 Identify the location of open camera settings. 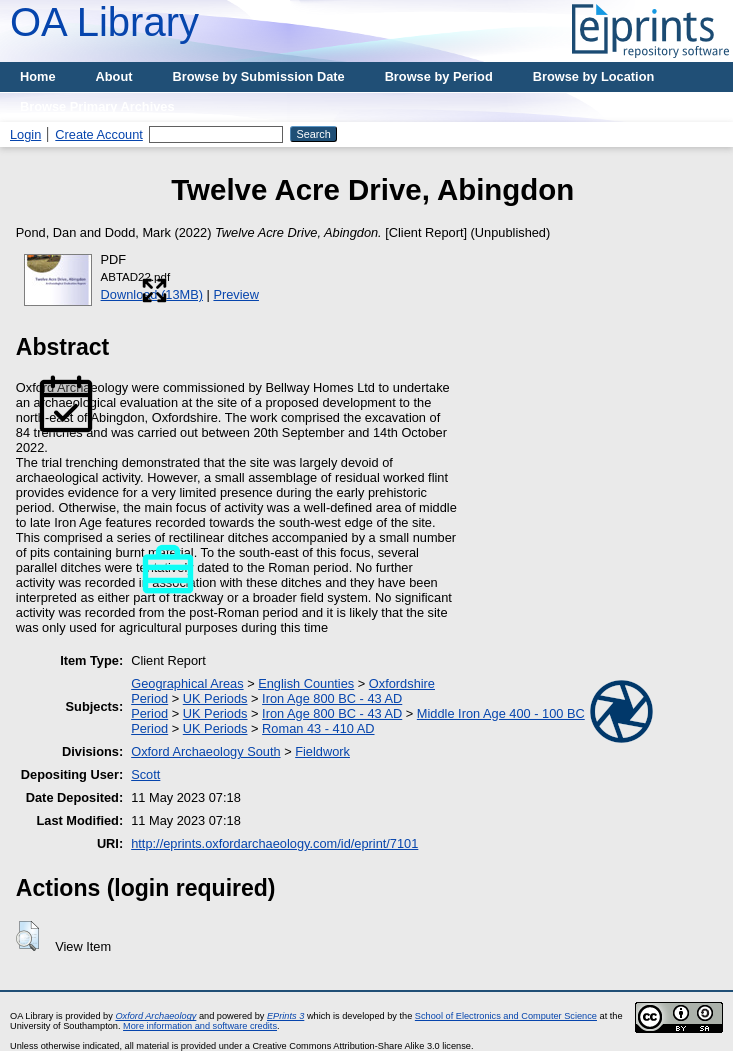
(621, 711).